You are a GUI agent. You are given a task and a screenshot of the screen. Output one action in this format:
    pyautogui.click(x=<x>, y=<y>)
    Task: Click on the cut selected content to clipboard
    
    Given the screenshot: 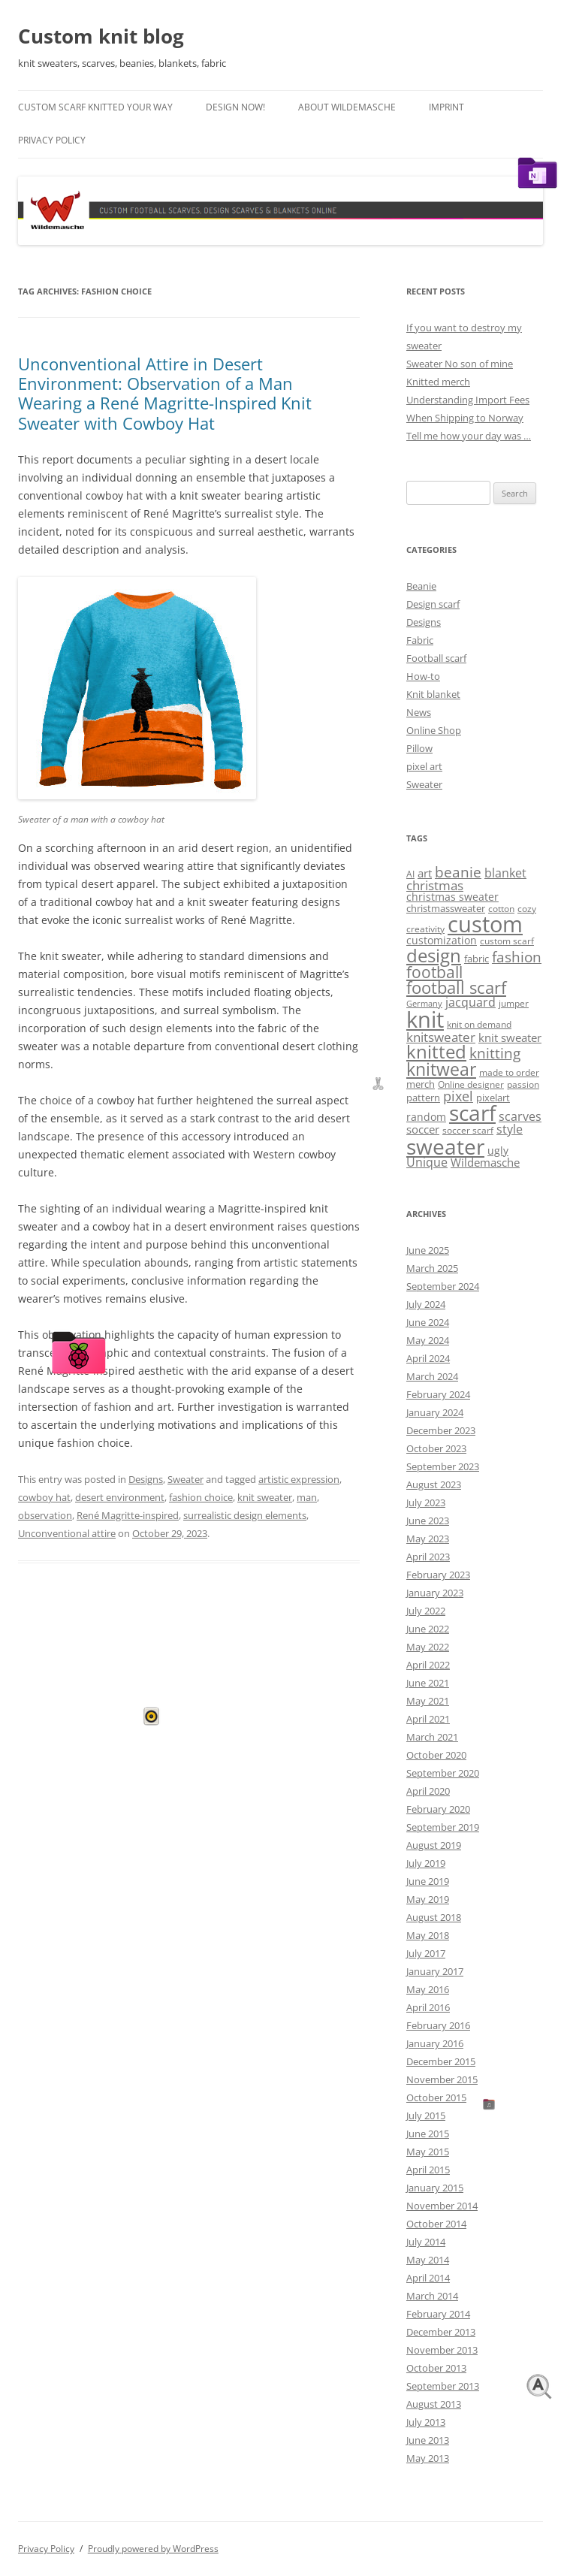 What is the action you would take?
    pyautogui.click(x=378, y=1083)
    